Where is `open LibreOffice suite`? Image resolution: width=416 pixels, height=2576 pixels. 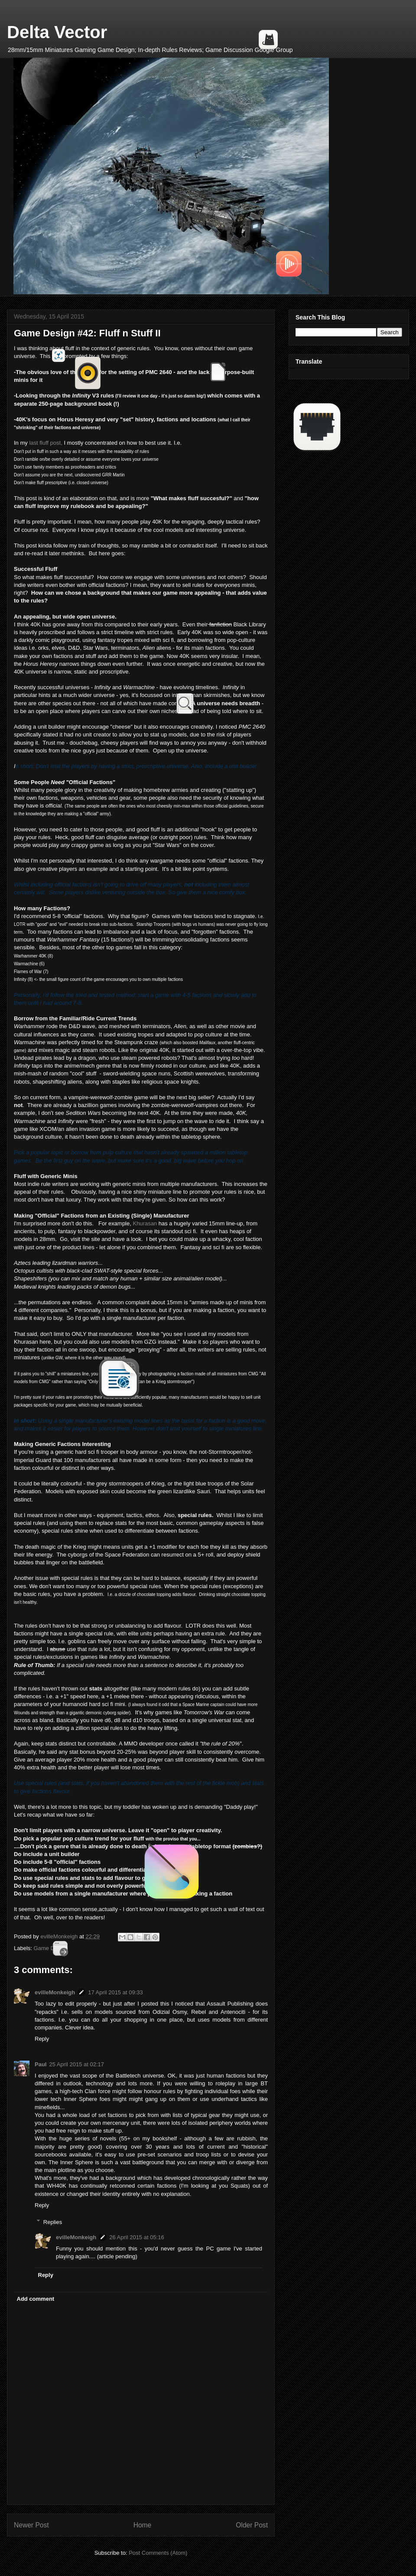 open LibreOffice suite is located at coordinates (218, 372).